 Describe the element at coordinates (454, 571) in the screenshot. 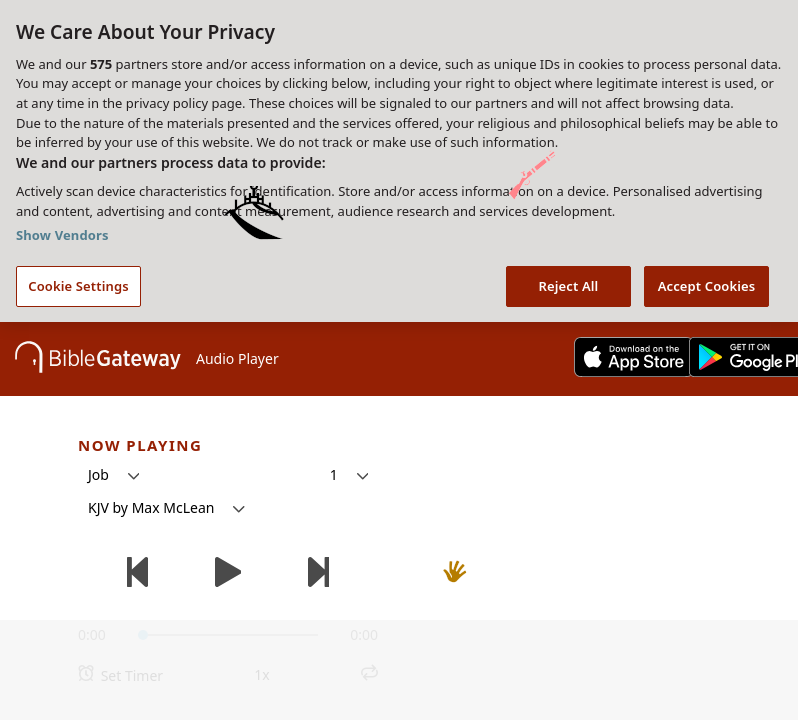

I see `raise your hand to ask a question` at that location.